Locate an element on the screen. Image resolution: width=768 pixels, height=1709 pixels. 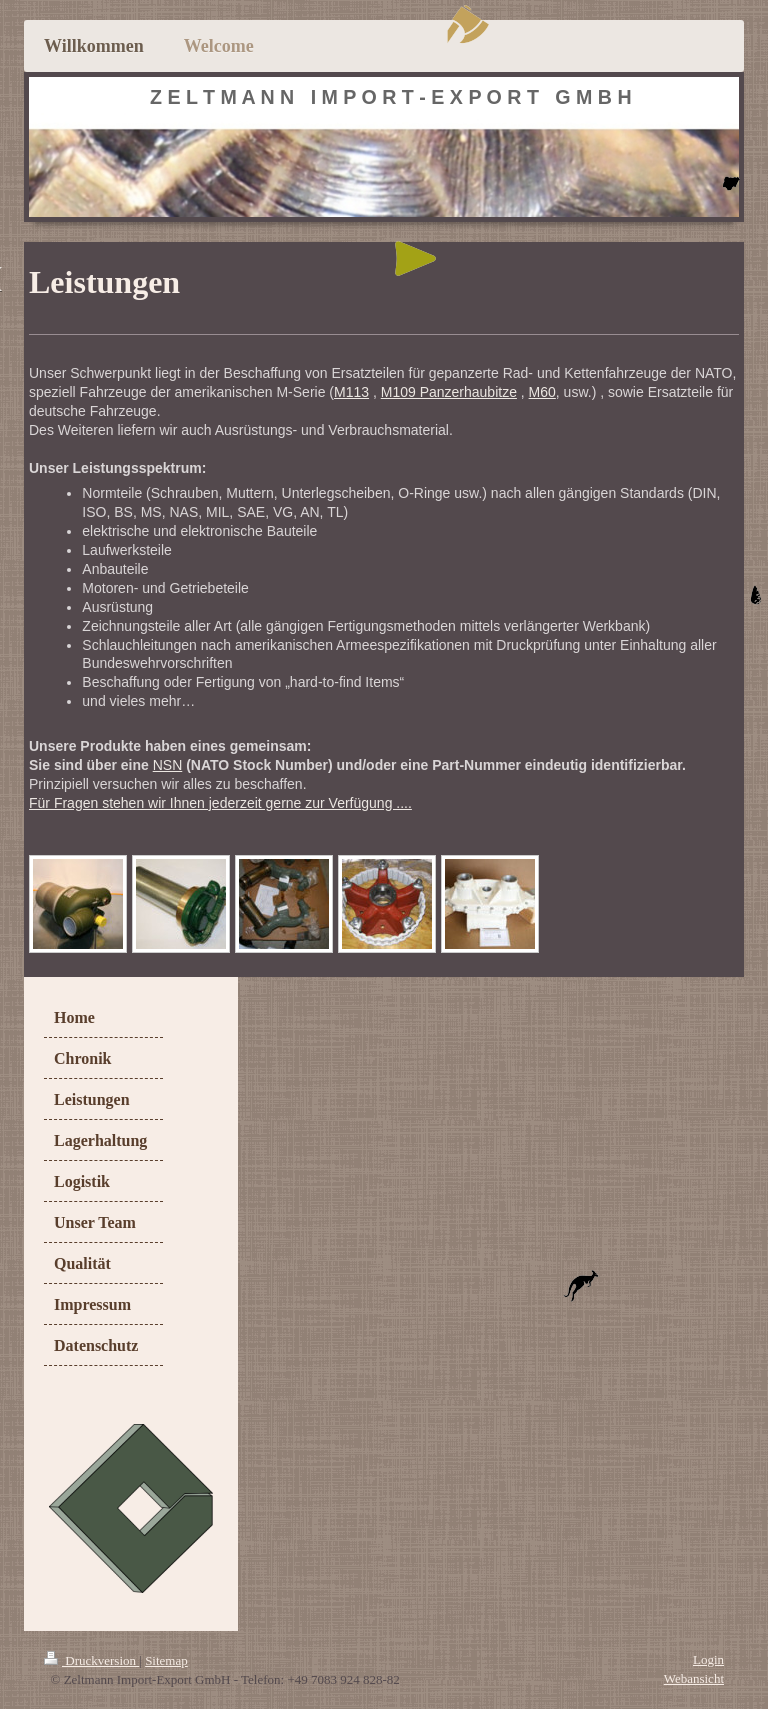
equip axe tool or weapon is located at coordinates (468, 25).